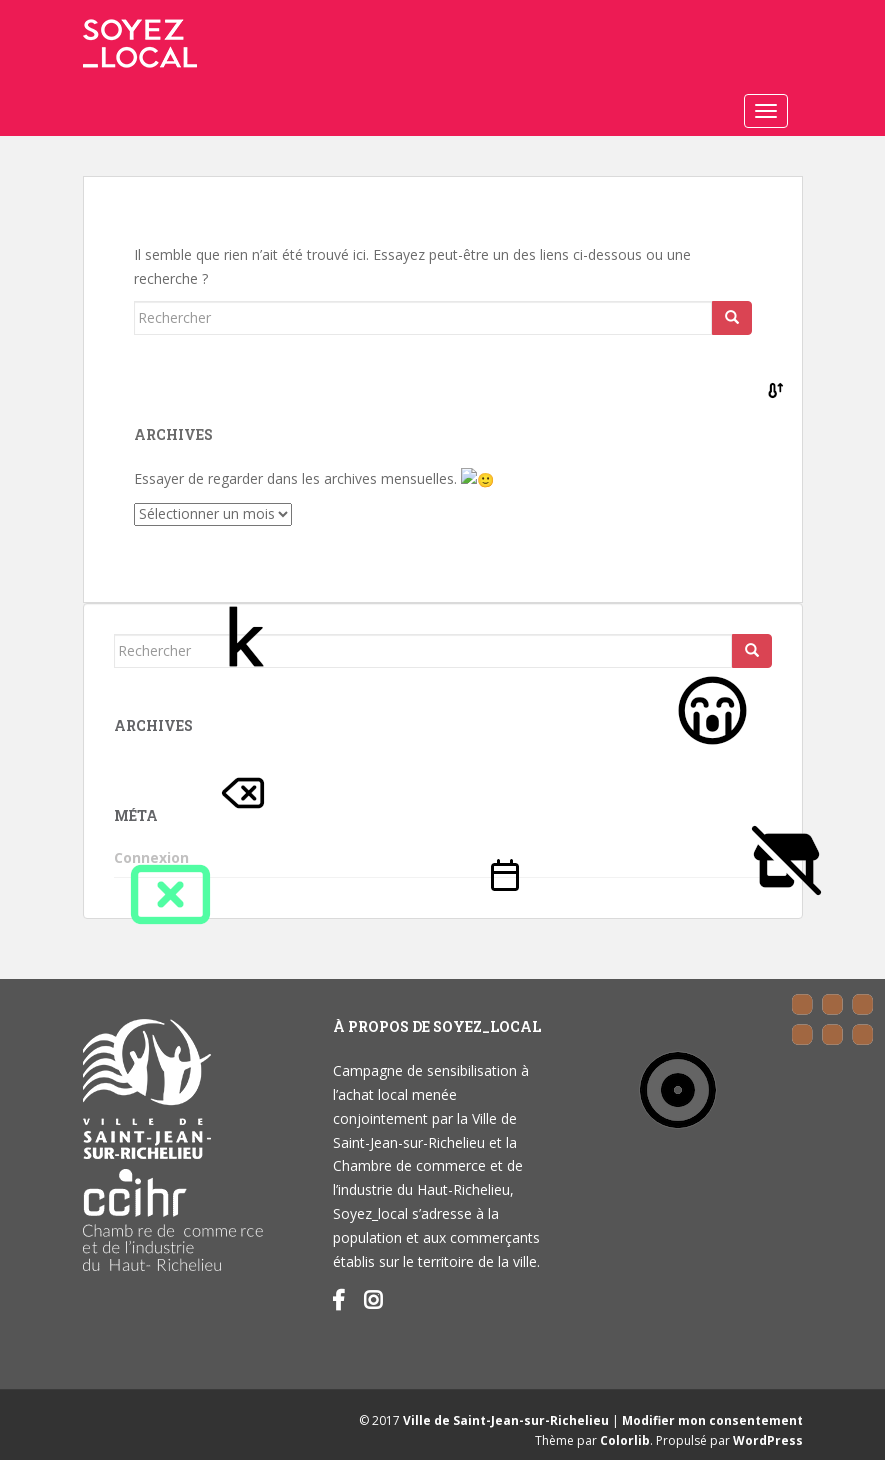 This screenshot has height=1460, width=885. Describe the element at coordinates (712, 710) in the screenshot. I see `indicates a sad or crying emotional state` at that location.